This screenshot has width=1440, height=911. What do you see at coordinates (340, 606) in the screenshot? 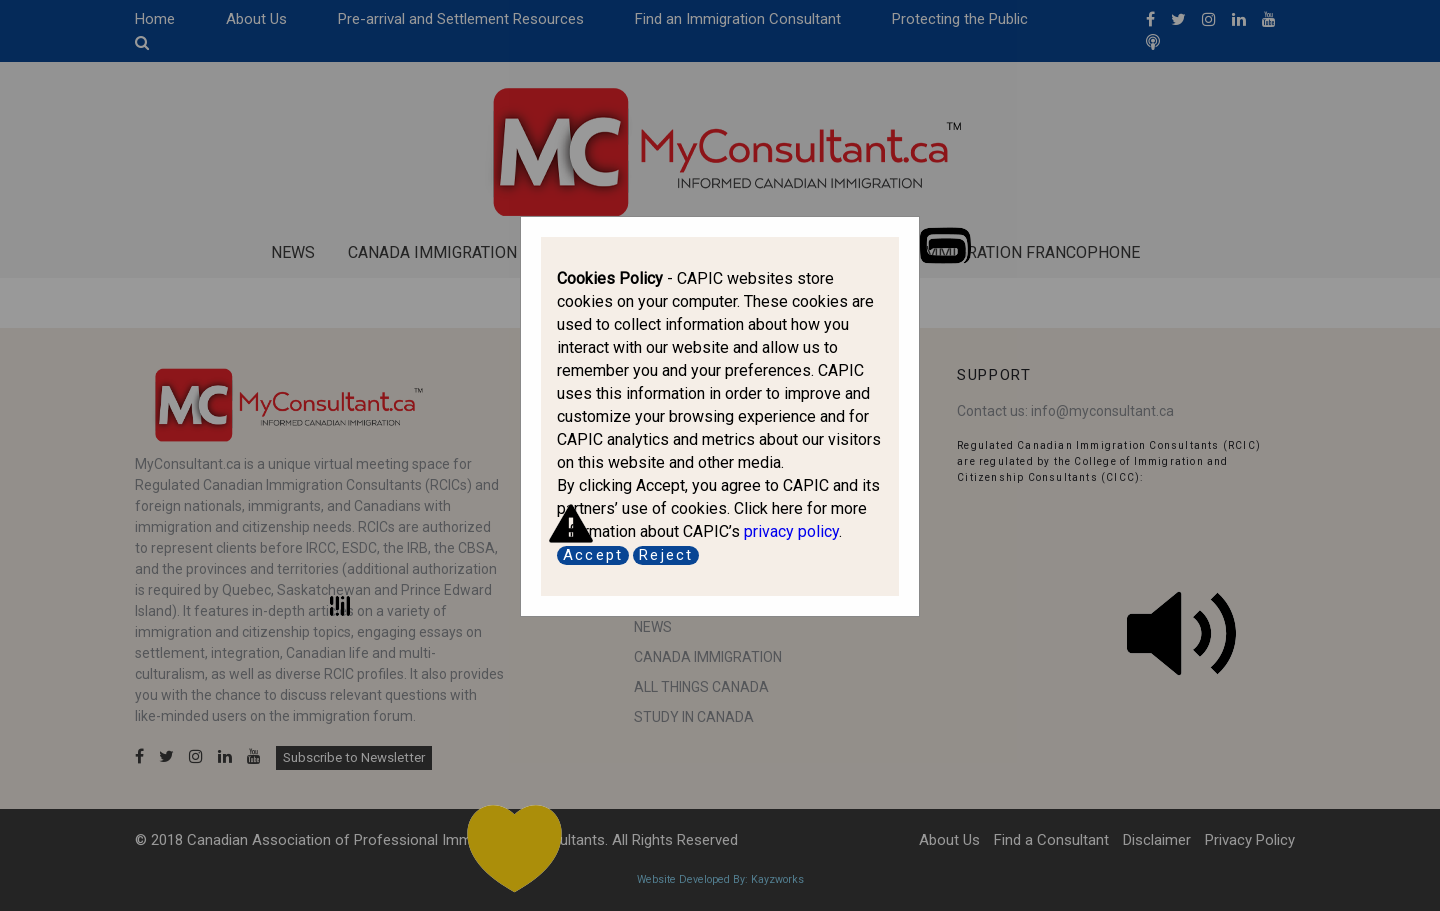
I see `mediapipe framework or SDK integration` at bounding box center [340, 606].